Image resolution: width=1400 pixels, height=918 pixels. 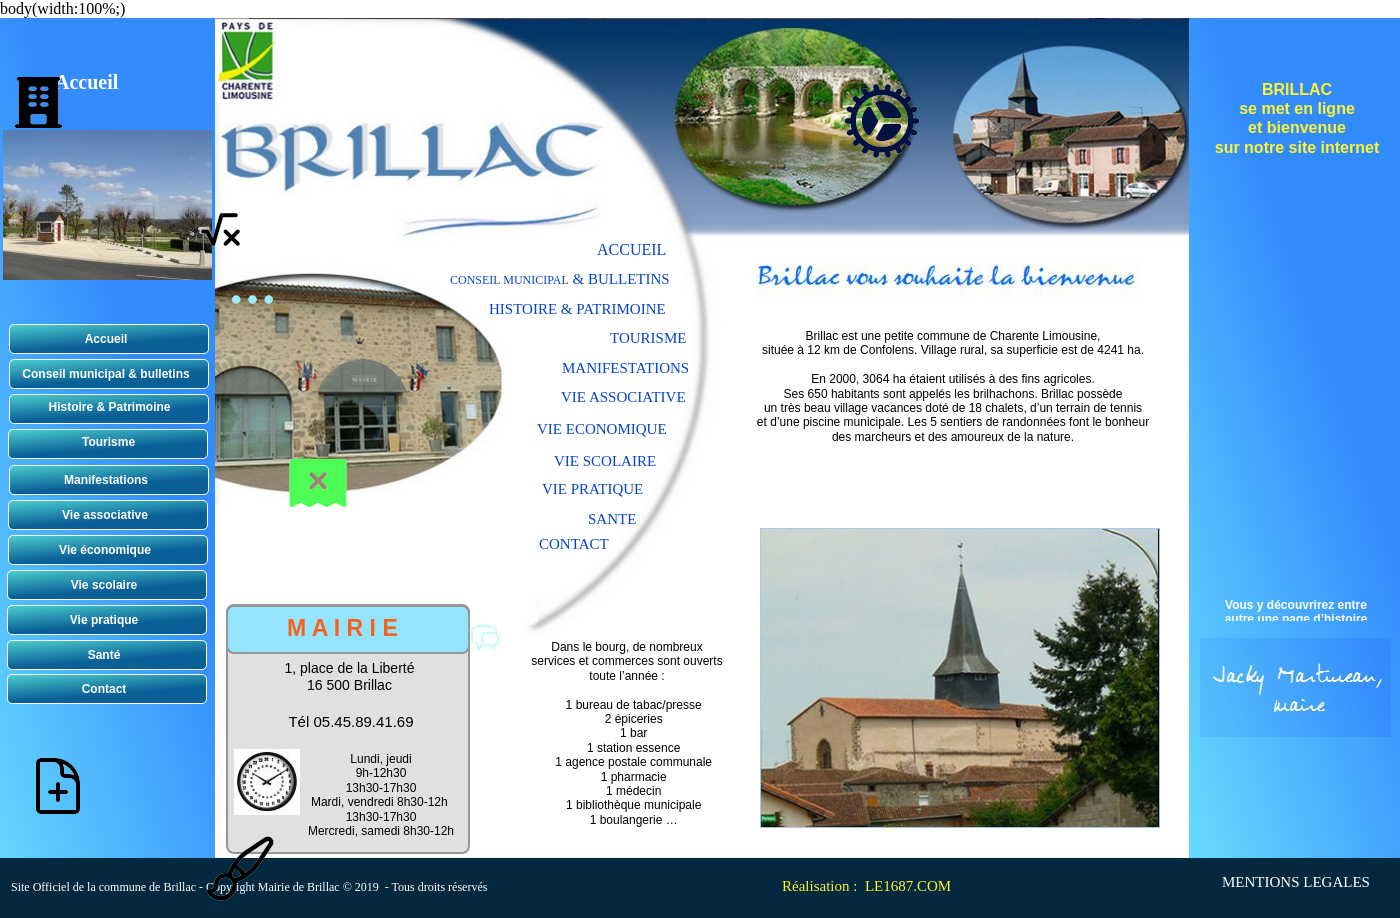 What do you see at coordinates (485, 638) in the screenshot?
I see `open messaging or chat` at bounding box center [485, 638].